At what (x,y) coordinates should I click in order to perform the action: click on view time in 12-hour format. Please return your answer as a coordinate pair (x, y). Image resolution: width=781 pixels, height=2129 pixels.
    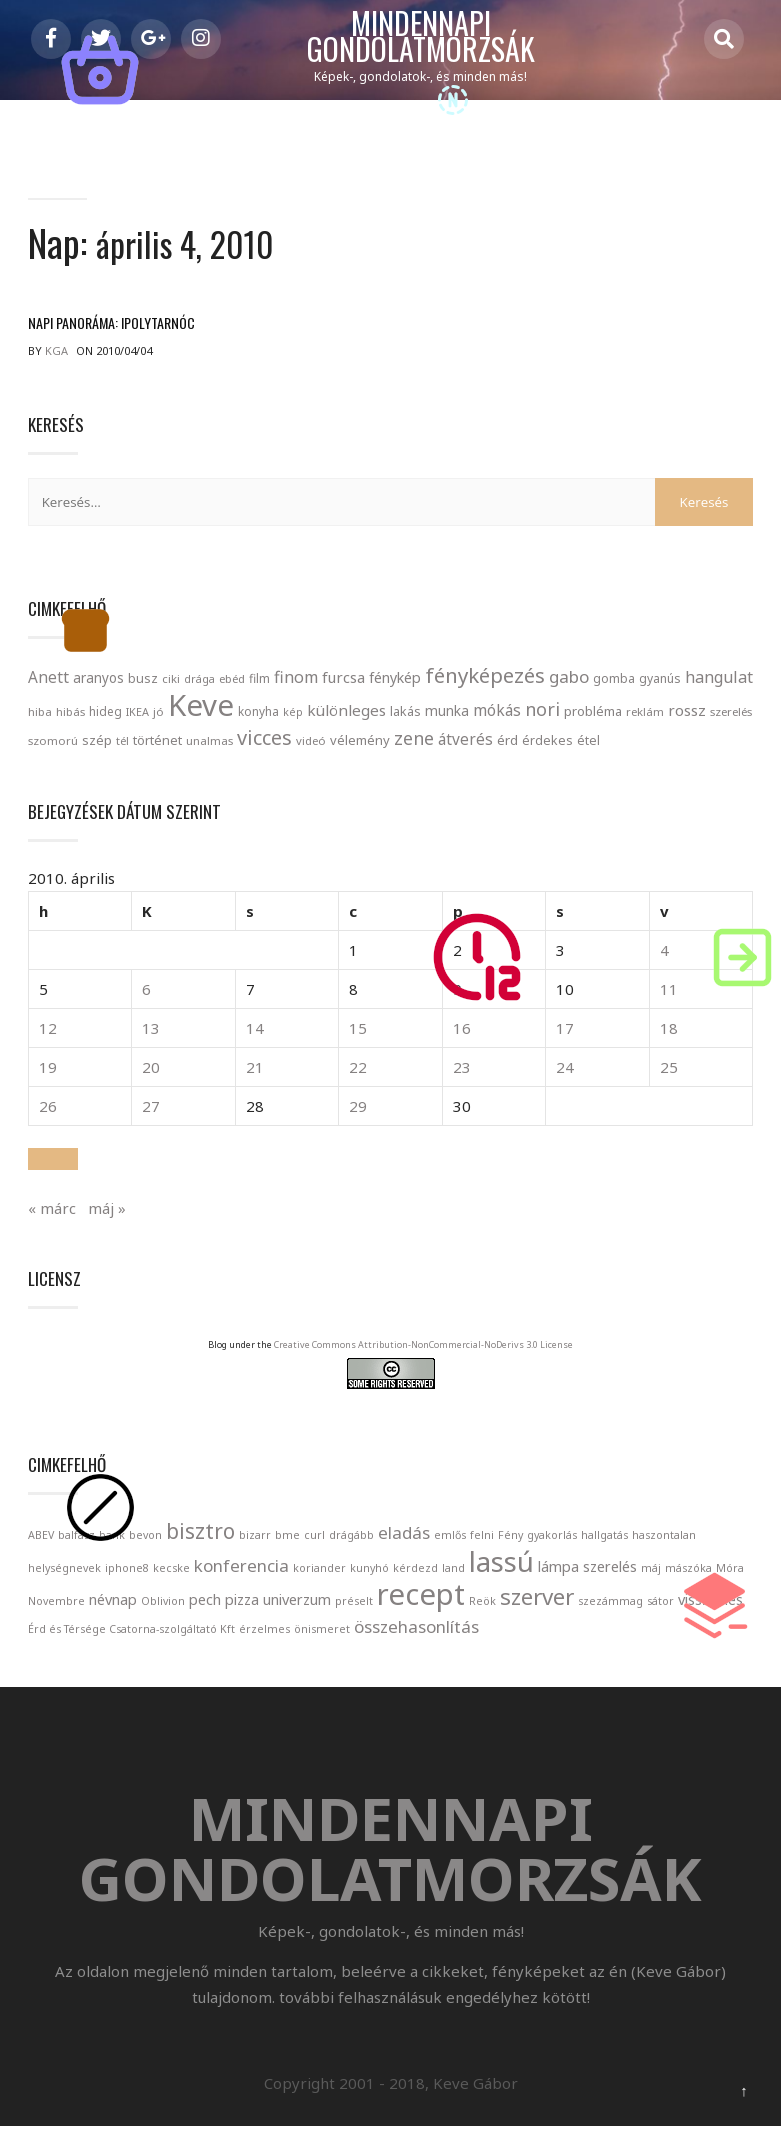
    Looking at the image, I should click on (477, 957).